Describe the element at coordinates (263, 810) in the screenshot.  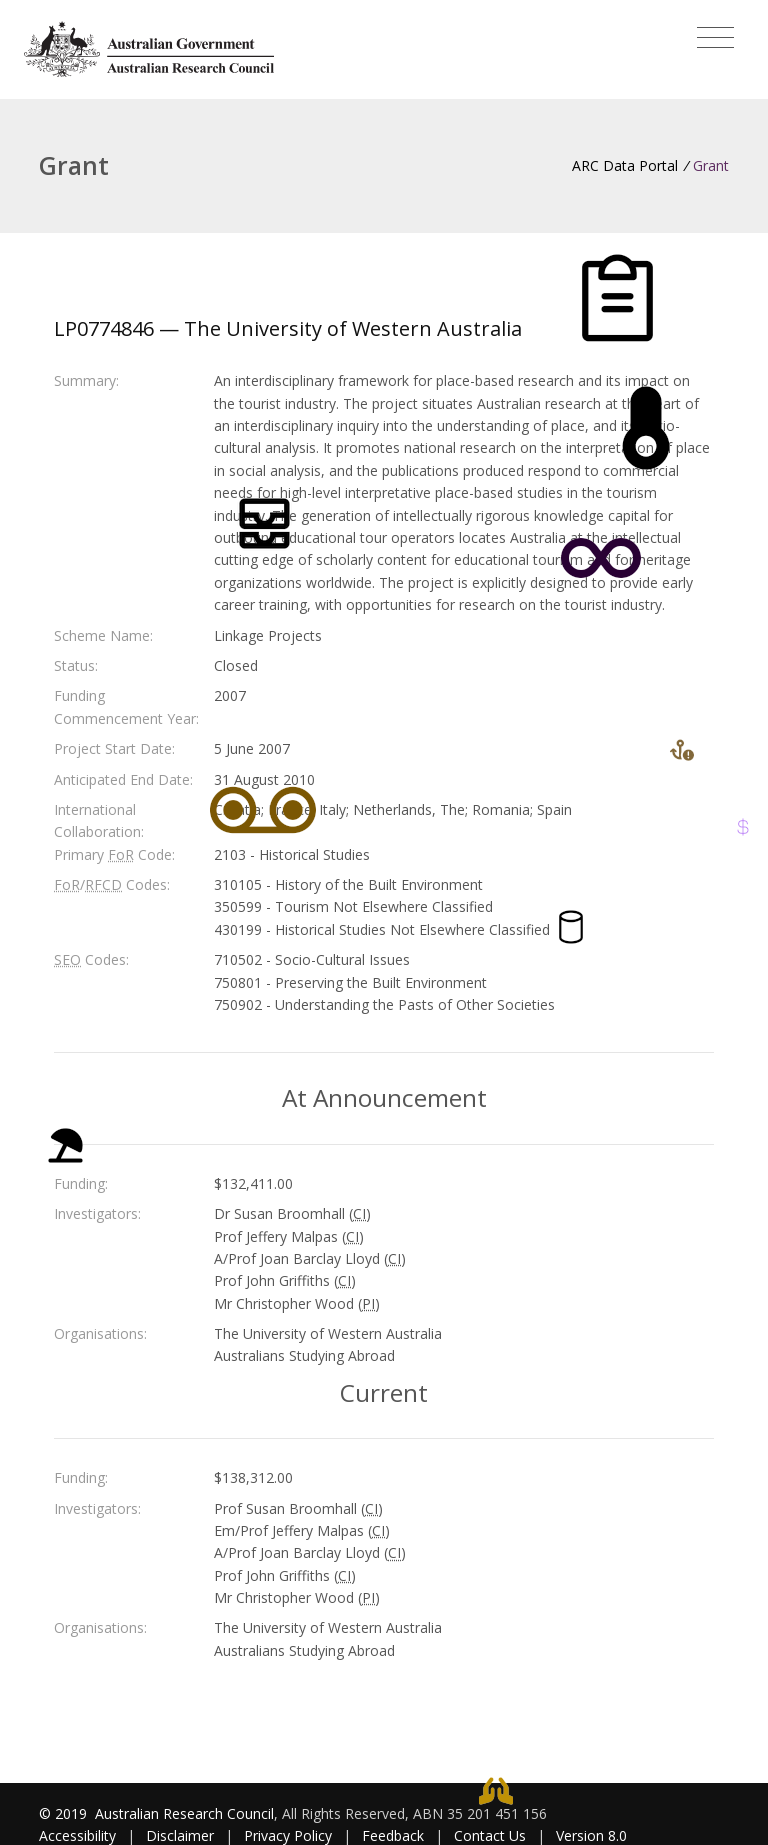
I see `access voicemail messages` at that location.